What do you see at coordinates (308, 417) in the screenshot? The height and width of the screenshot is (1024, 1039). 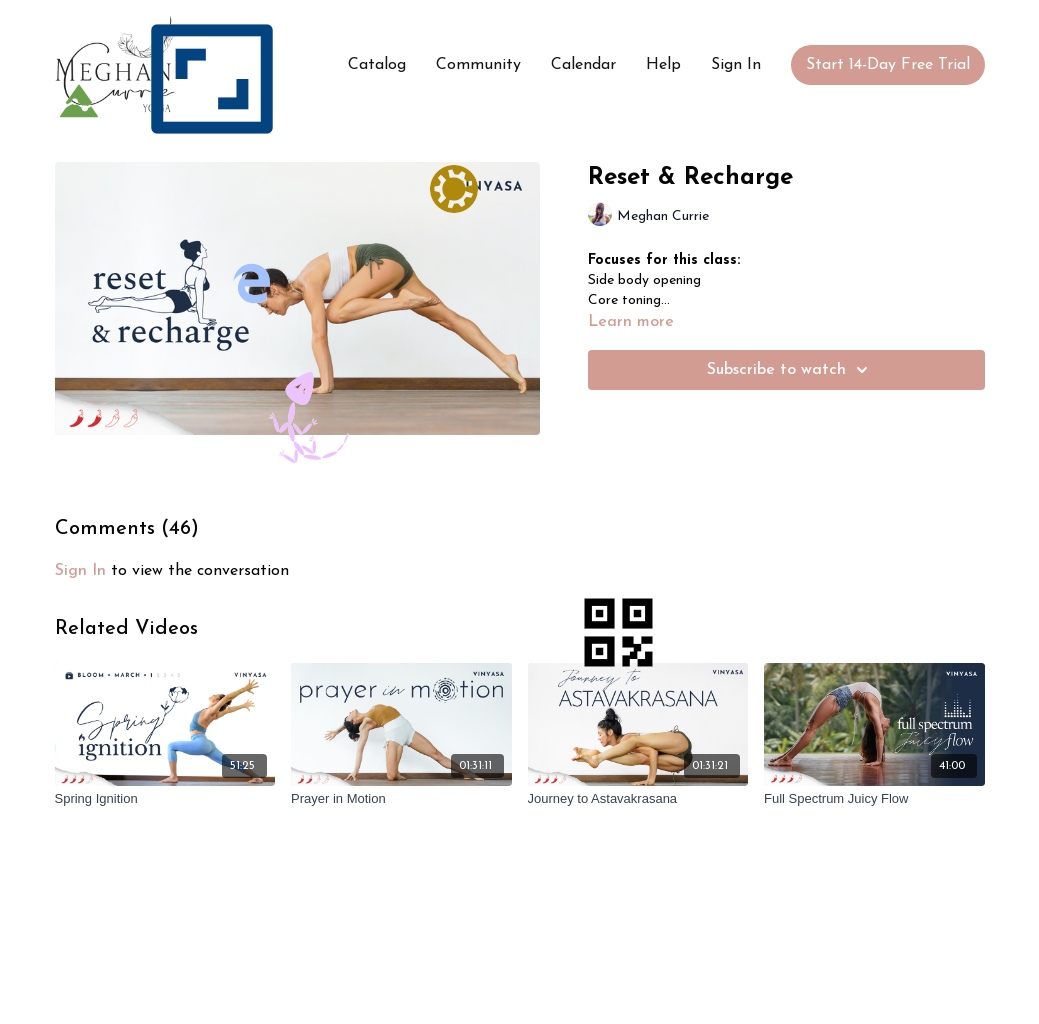 I see `visit fossil scm website or documentation` at bounding box center [308, 417].